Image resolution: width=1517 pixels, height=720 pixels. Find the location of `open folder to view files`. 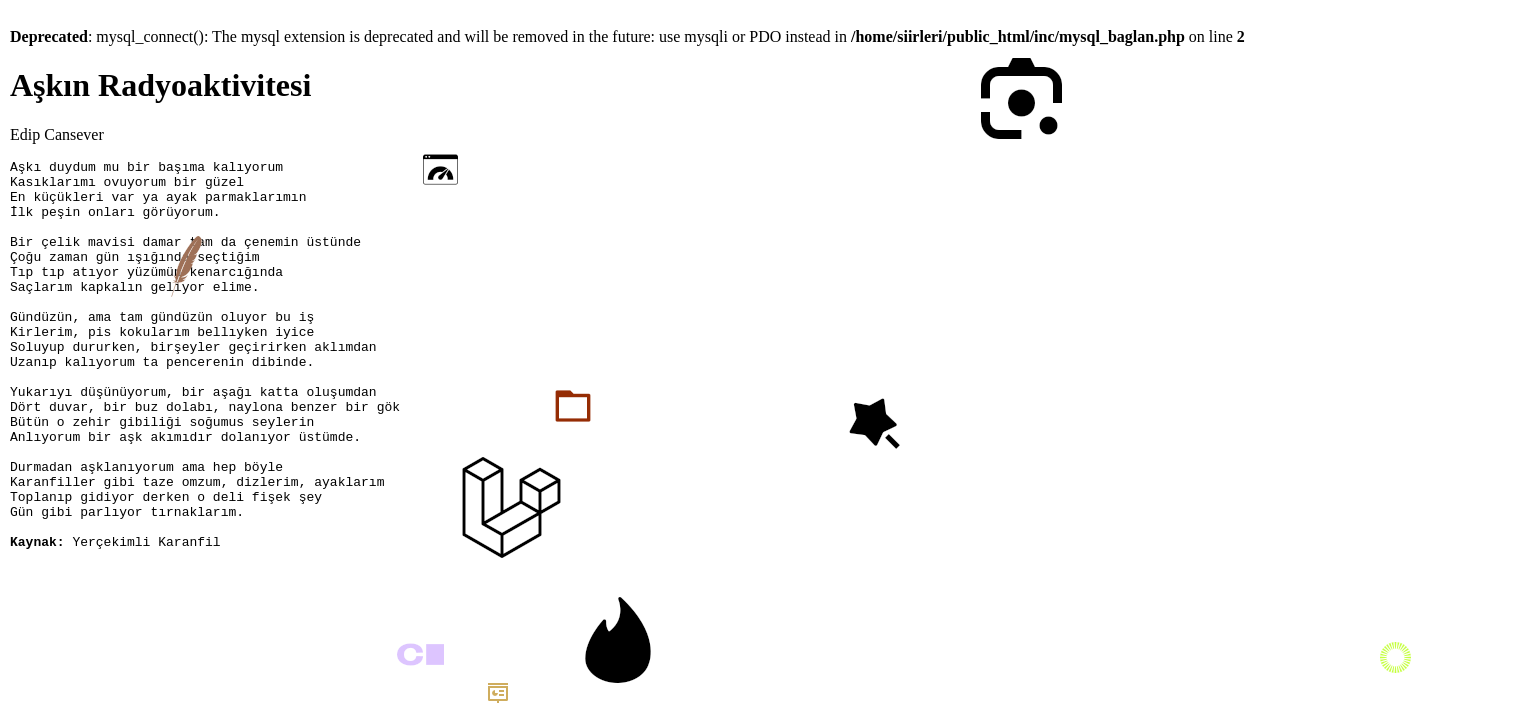

open folder to view files is located at coordinates (573, 406).